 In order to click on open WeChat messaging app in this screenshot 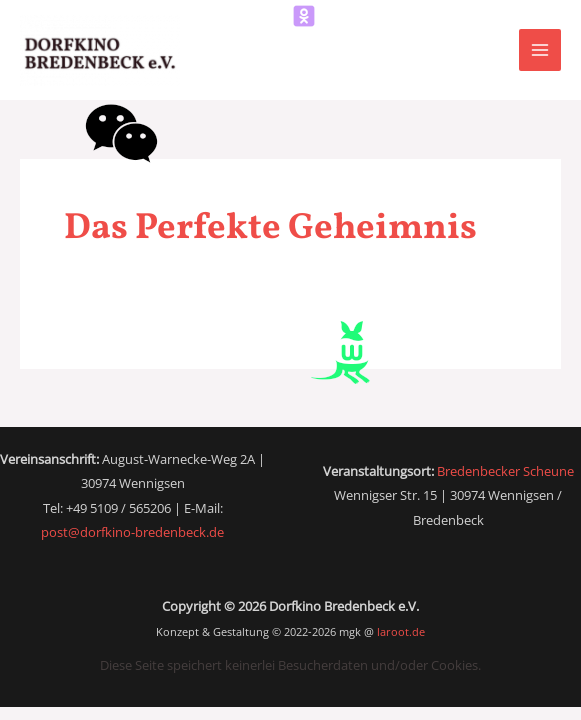, I will do `click(121, 133)`.